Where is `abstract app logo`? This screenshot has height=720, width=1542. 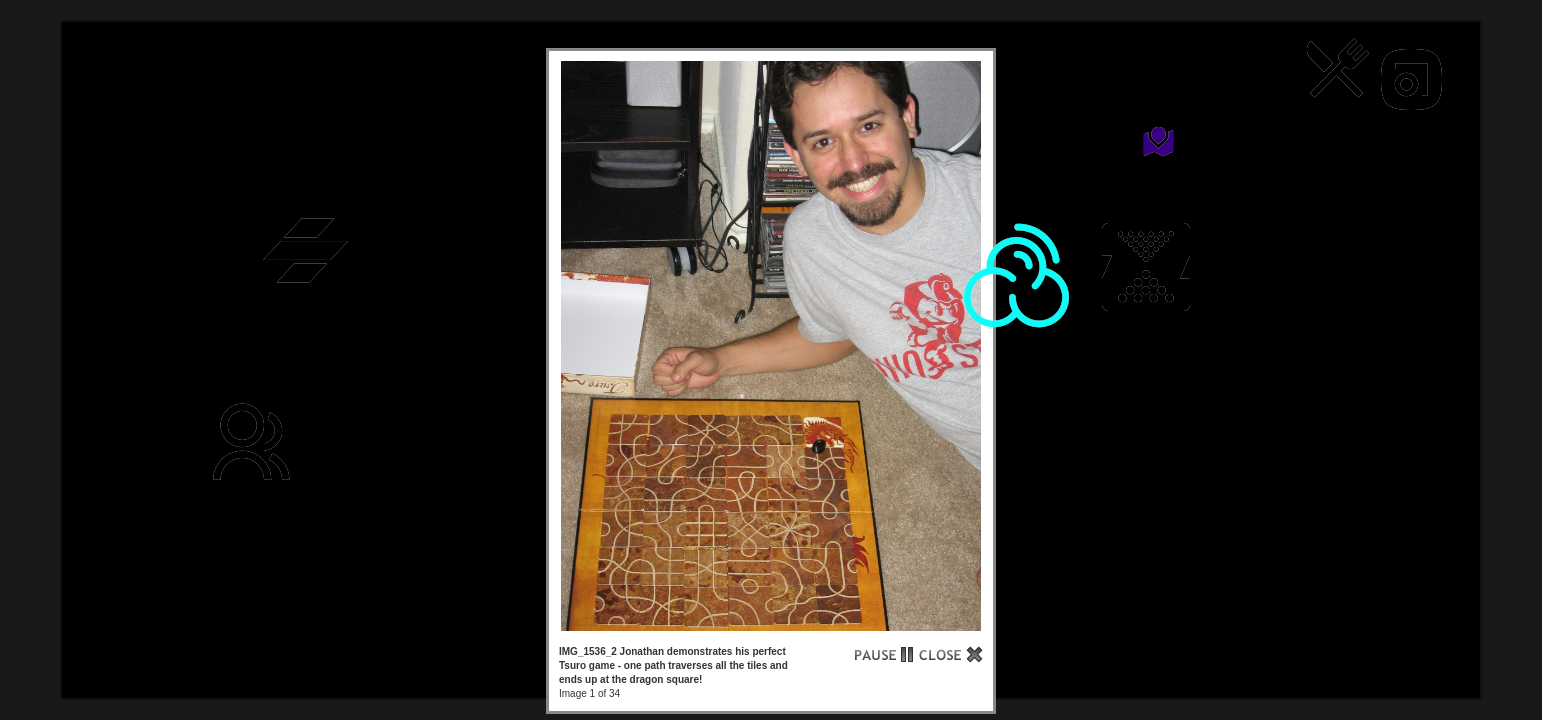 abstract app logo is located at coordinates (1411, 79).